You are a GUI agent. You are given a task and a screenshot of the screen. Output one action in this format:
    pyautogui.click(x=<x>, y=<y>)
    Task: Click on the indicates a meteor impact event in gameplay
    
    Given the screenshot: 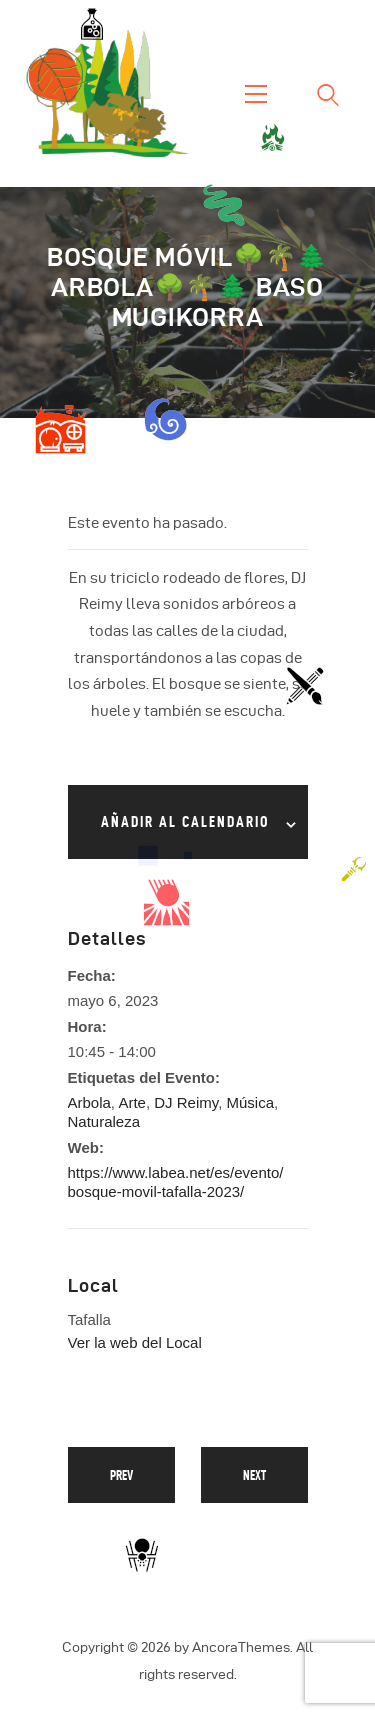 What is the action you would take?
    pyautogui.click(x=166, y=902)
    